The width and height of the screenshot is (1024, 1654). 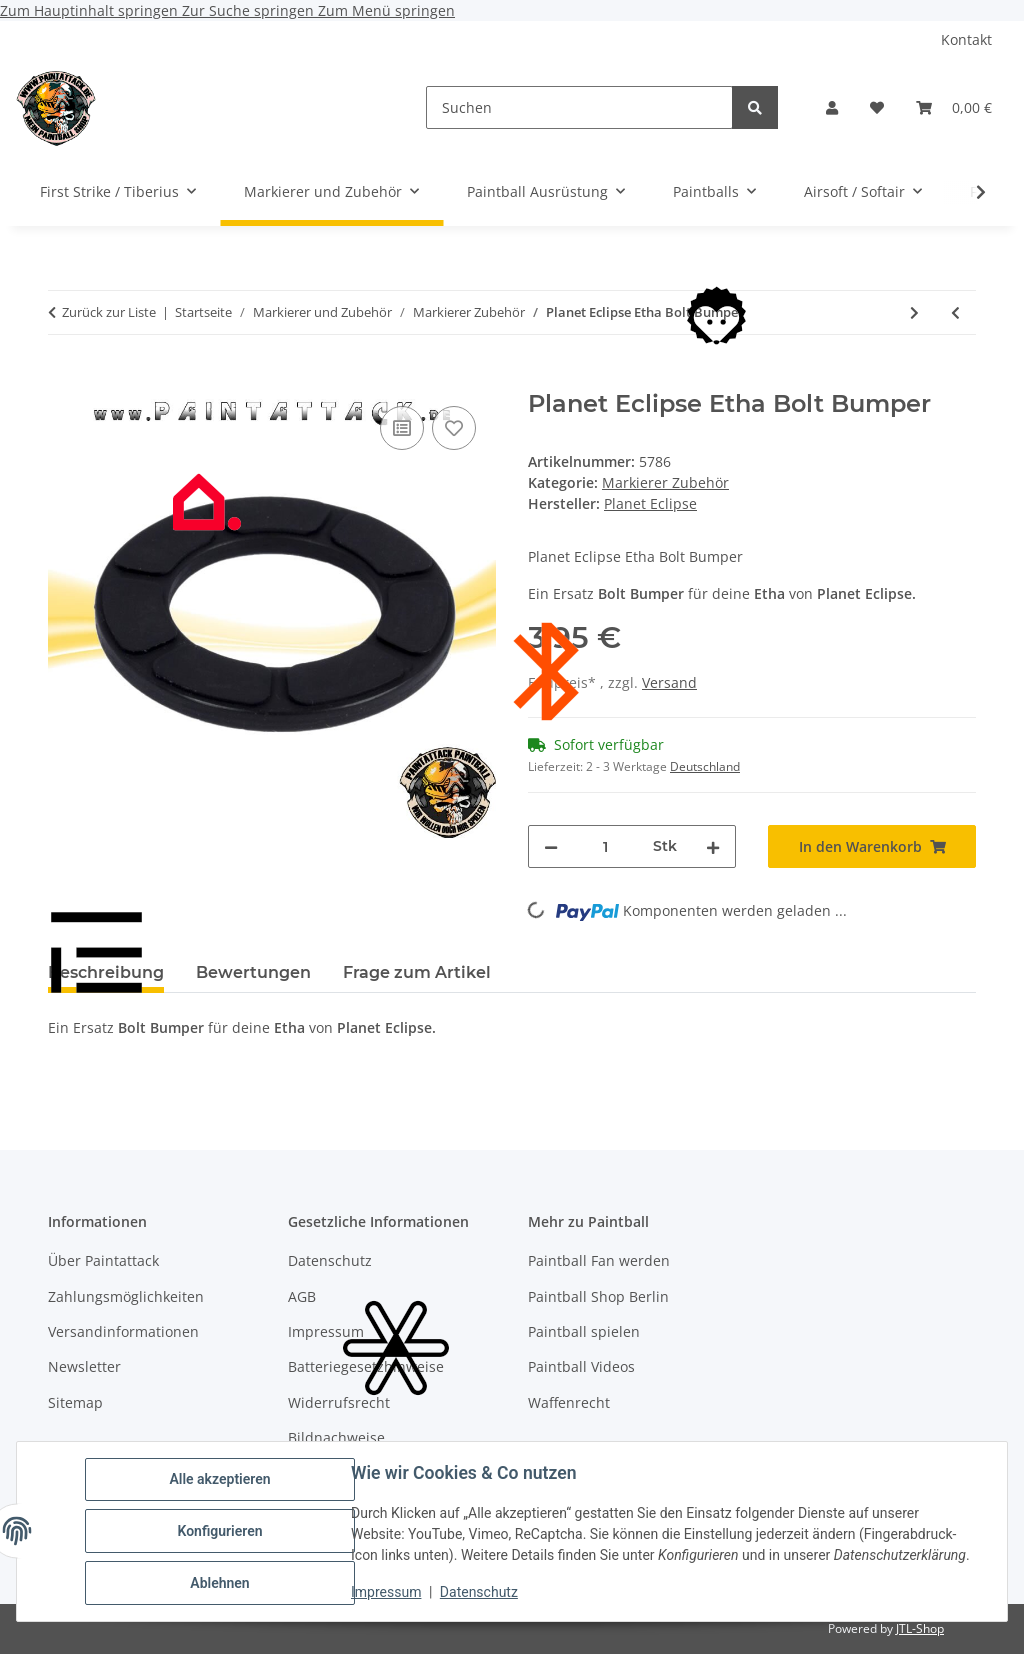 What do you see at coordinates (396, 1348) in the screenshot?
I see `open google authenticator app` at bounding box center [396, 1348].